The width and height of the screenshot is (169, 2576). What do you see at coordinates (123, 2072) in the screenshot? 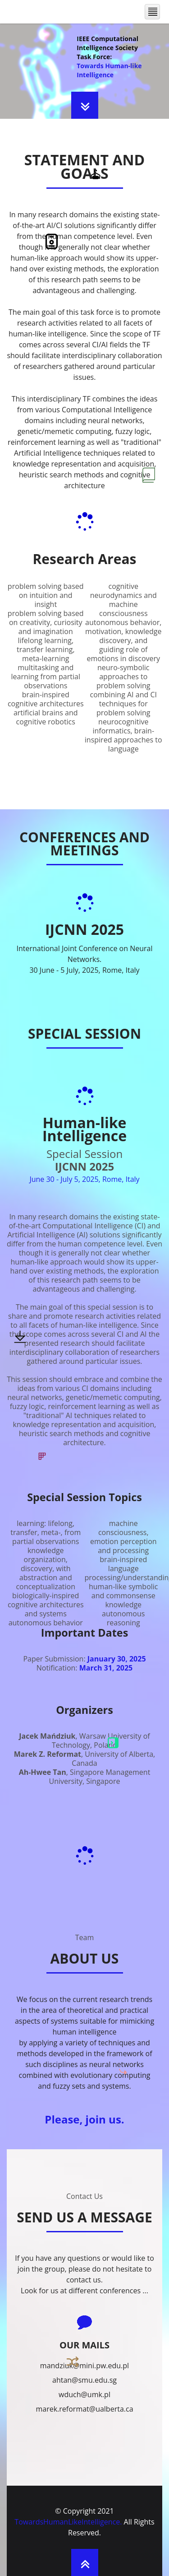
I see `reply to a message or comment` at bounding box center [123, 2072].